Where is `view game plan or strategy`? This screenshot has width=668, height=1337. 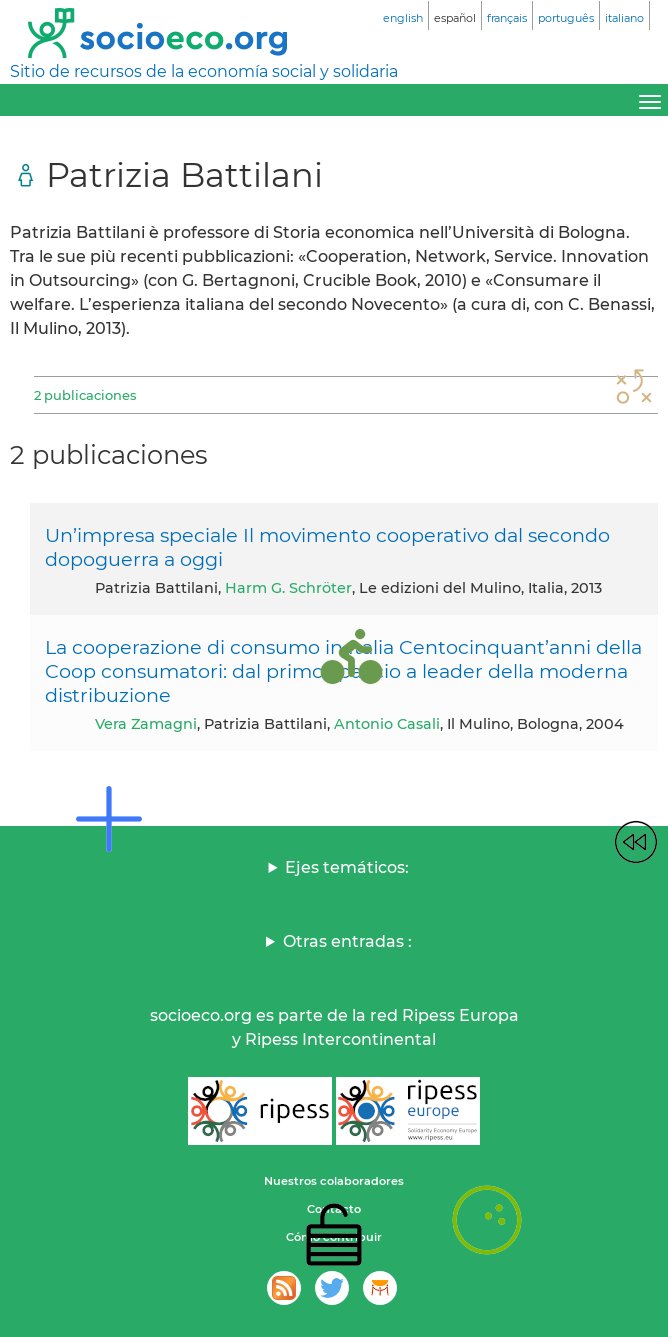 view game plan or strategy is located at coordinates (632, 386).